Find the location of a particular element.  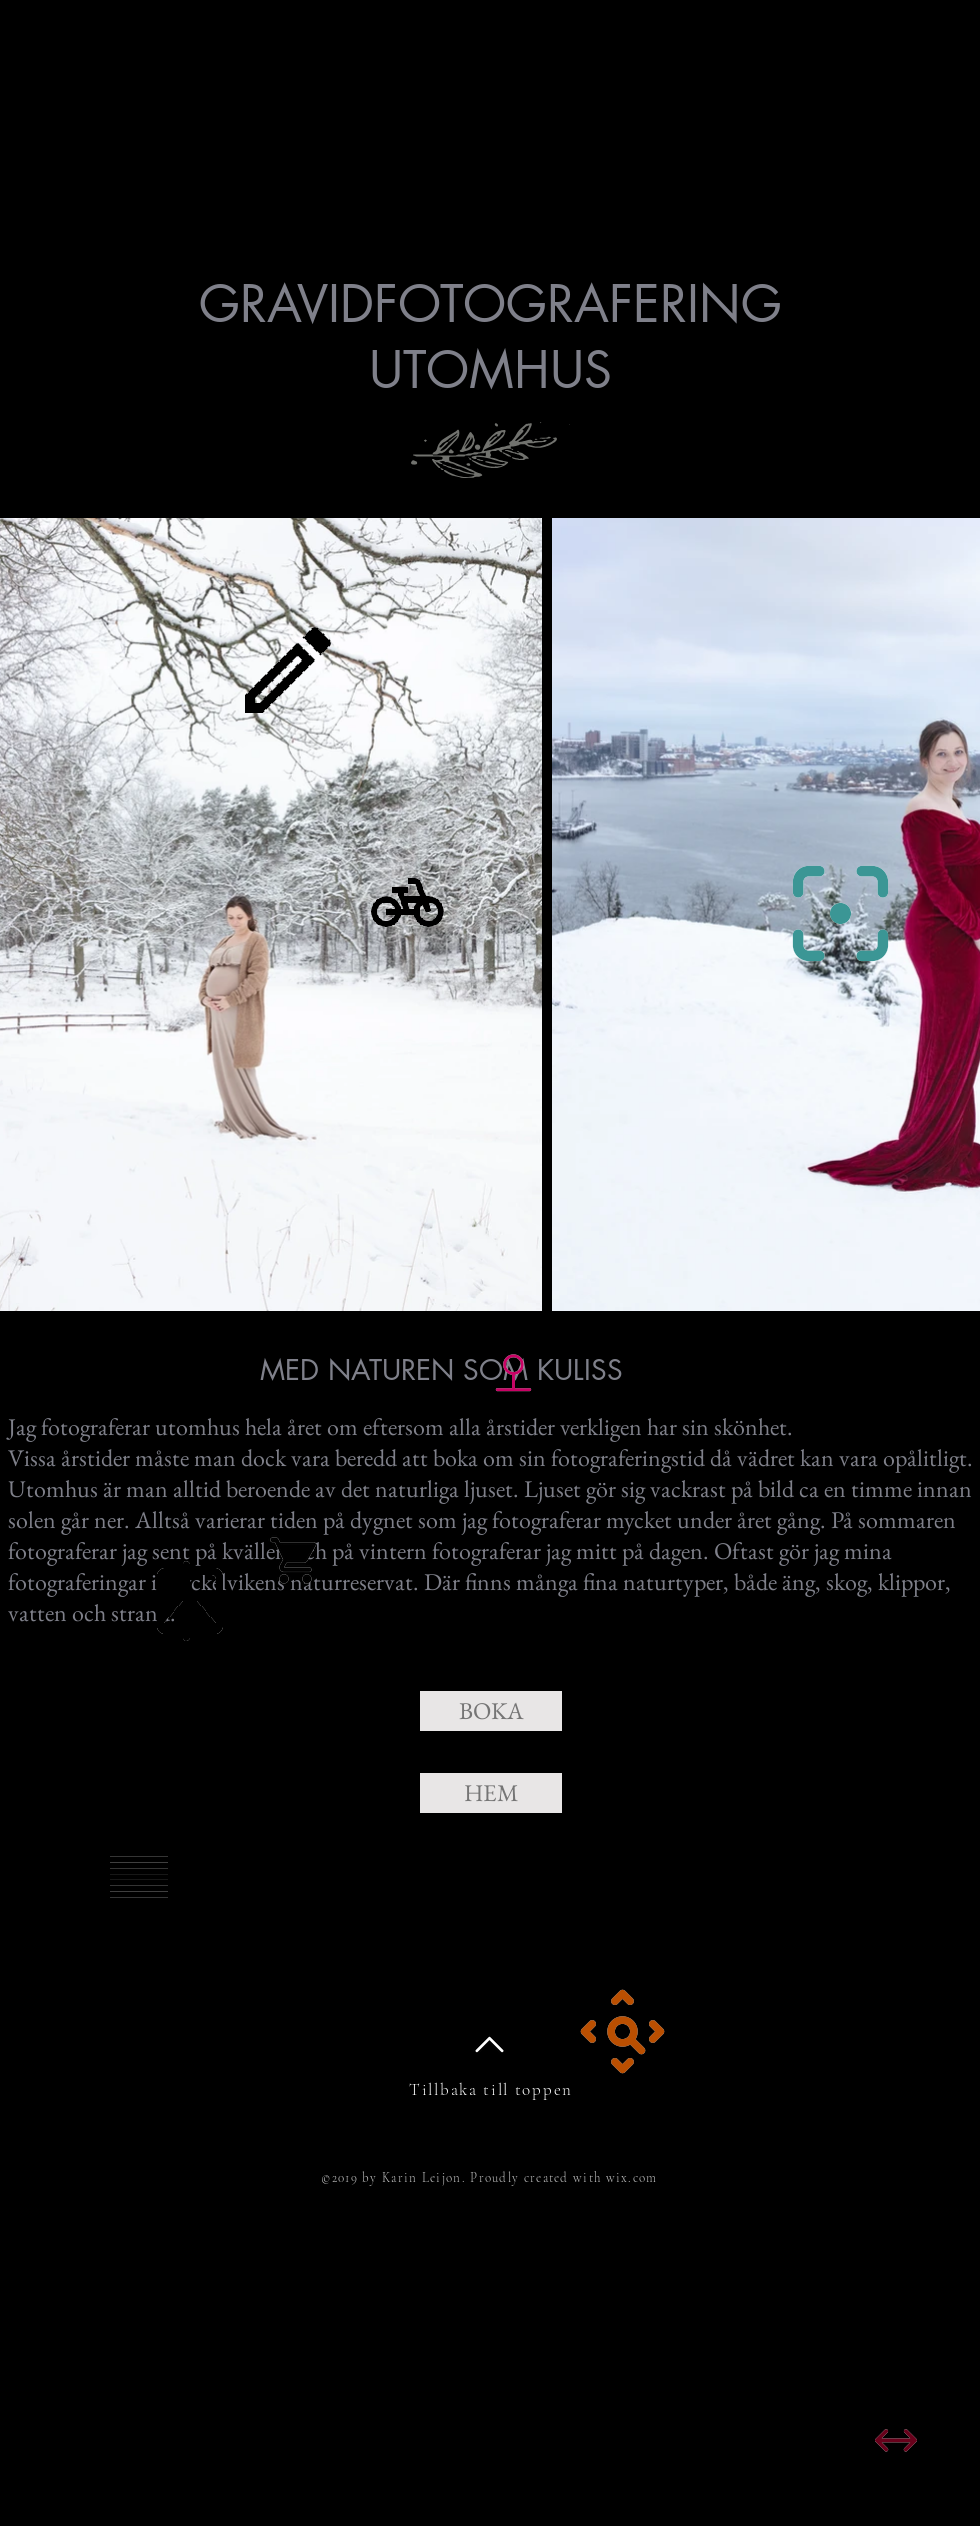

select bicycle as transportation mode is located at coordinates (407, 902).